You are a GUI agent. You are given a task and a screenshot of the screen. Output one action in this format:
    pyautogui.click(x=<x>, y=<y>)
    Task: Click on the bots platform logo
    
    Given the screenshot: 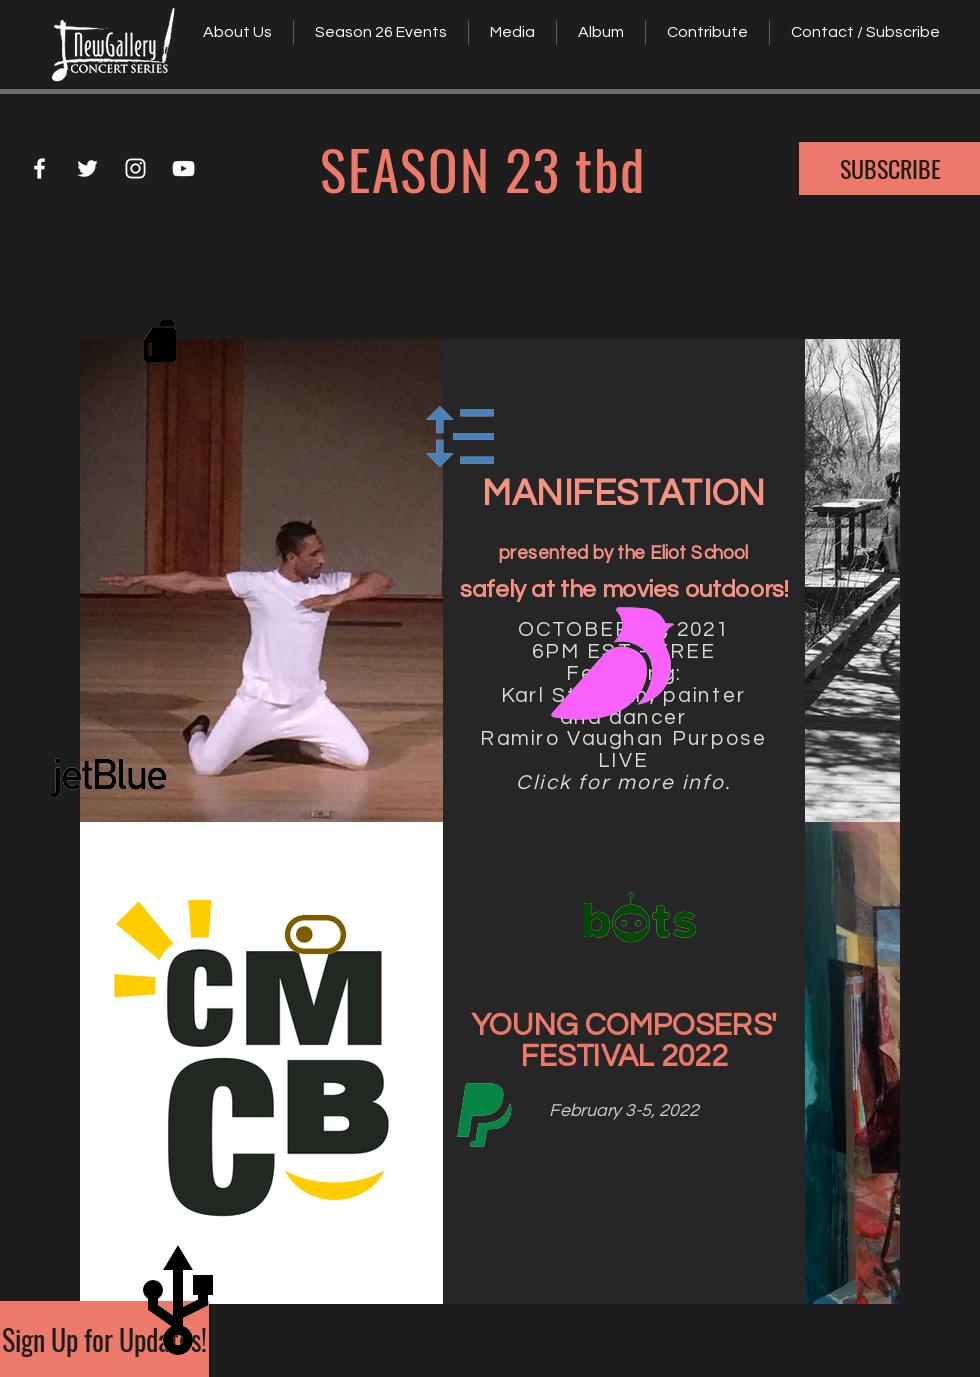 What is the action you would take?
    pyautogui.click(x=640, y=922)
    